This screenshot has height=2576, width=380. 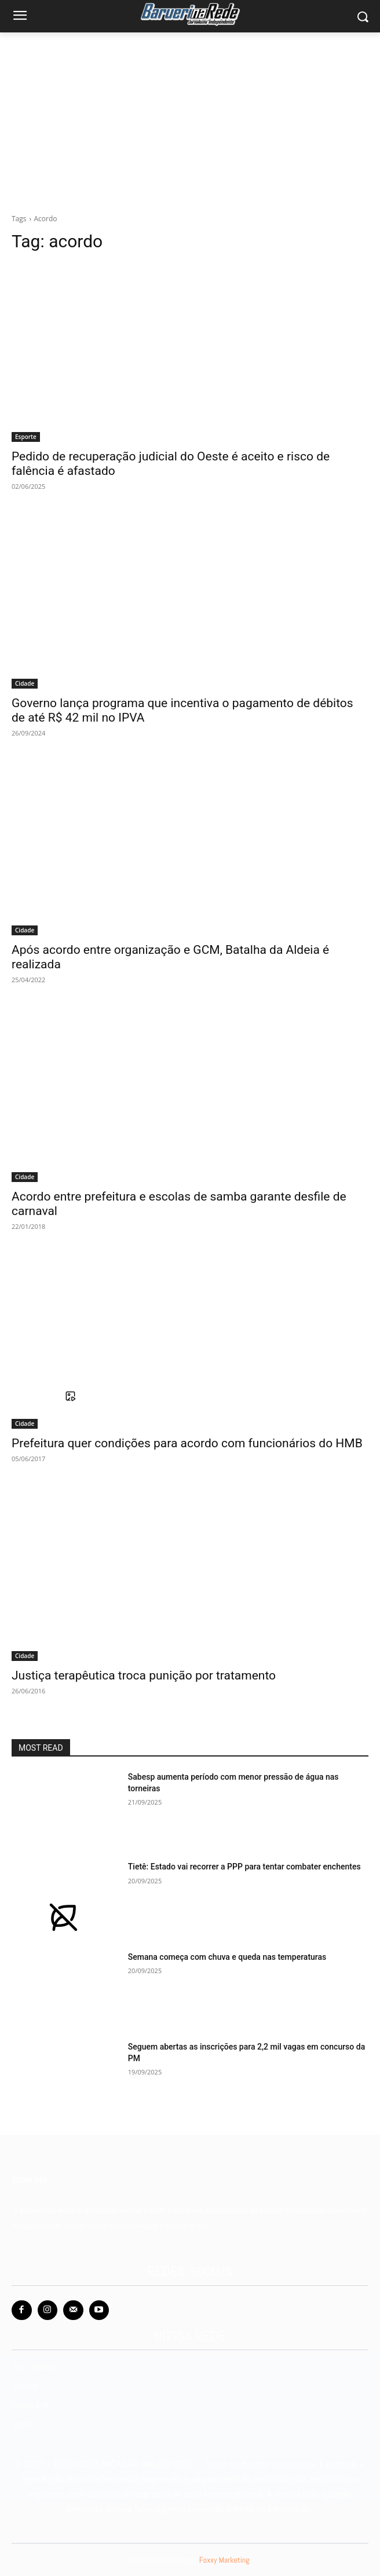 I want to click on disable eco mode or power saving, so click(x=63, y=1917).